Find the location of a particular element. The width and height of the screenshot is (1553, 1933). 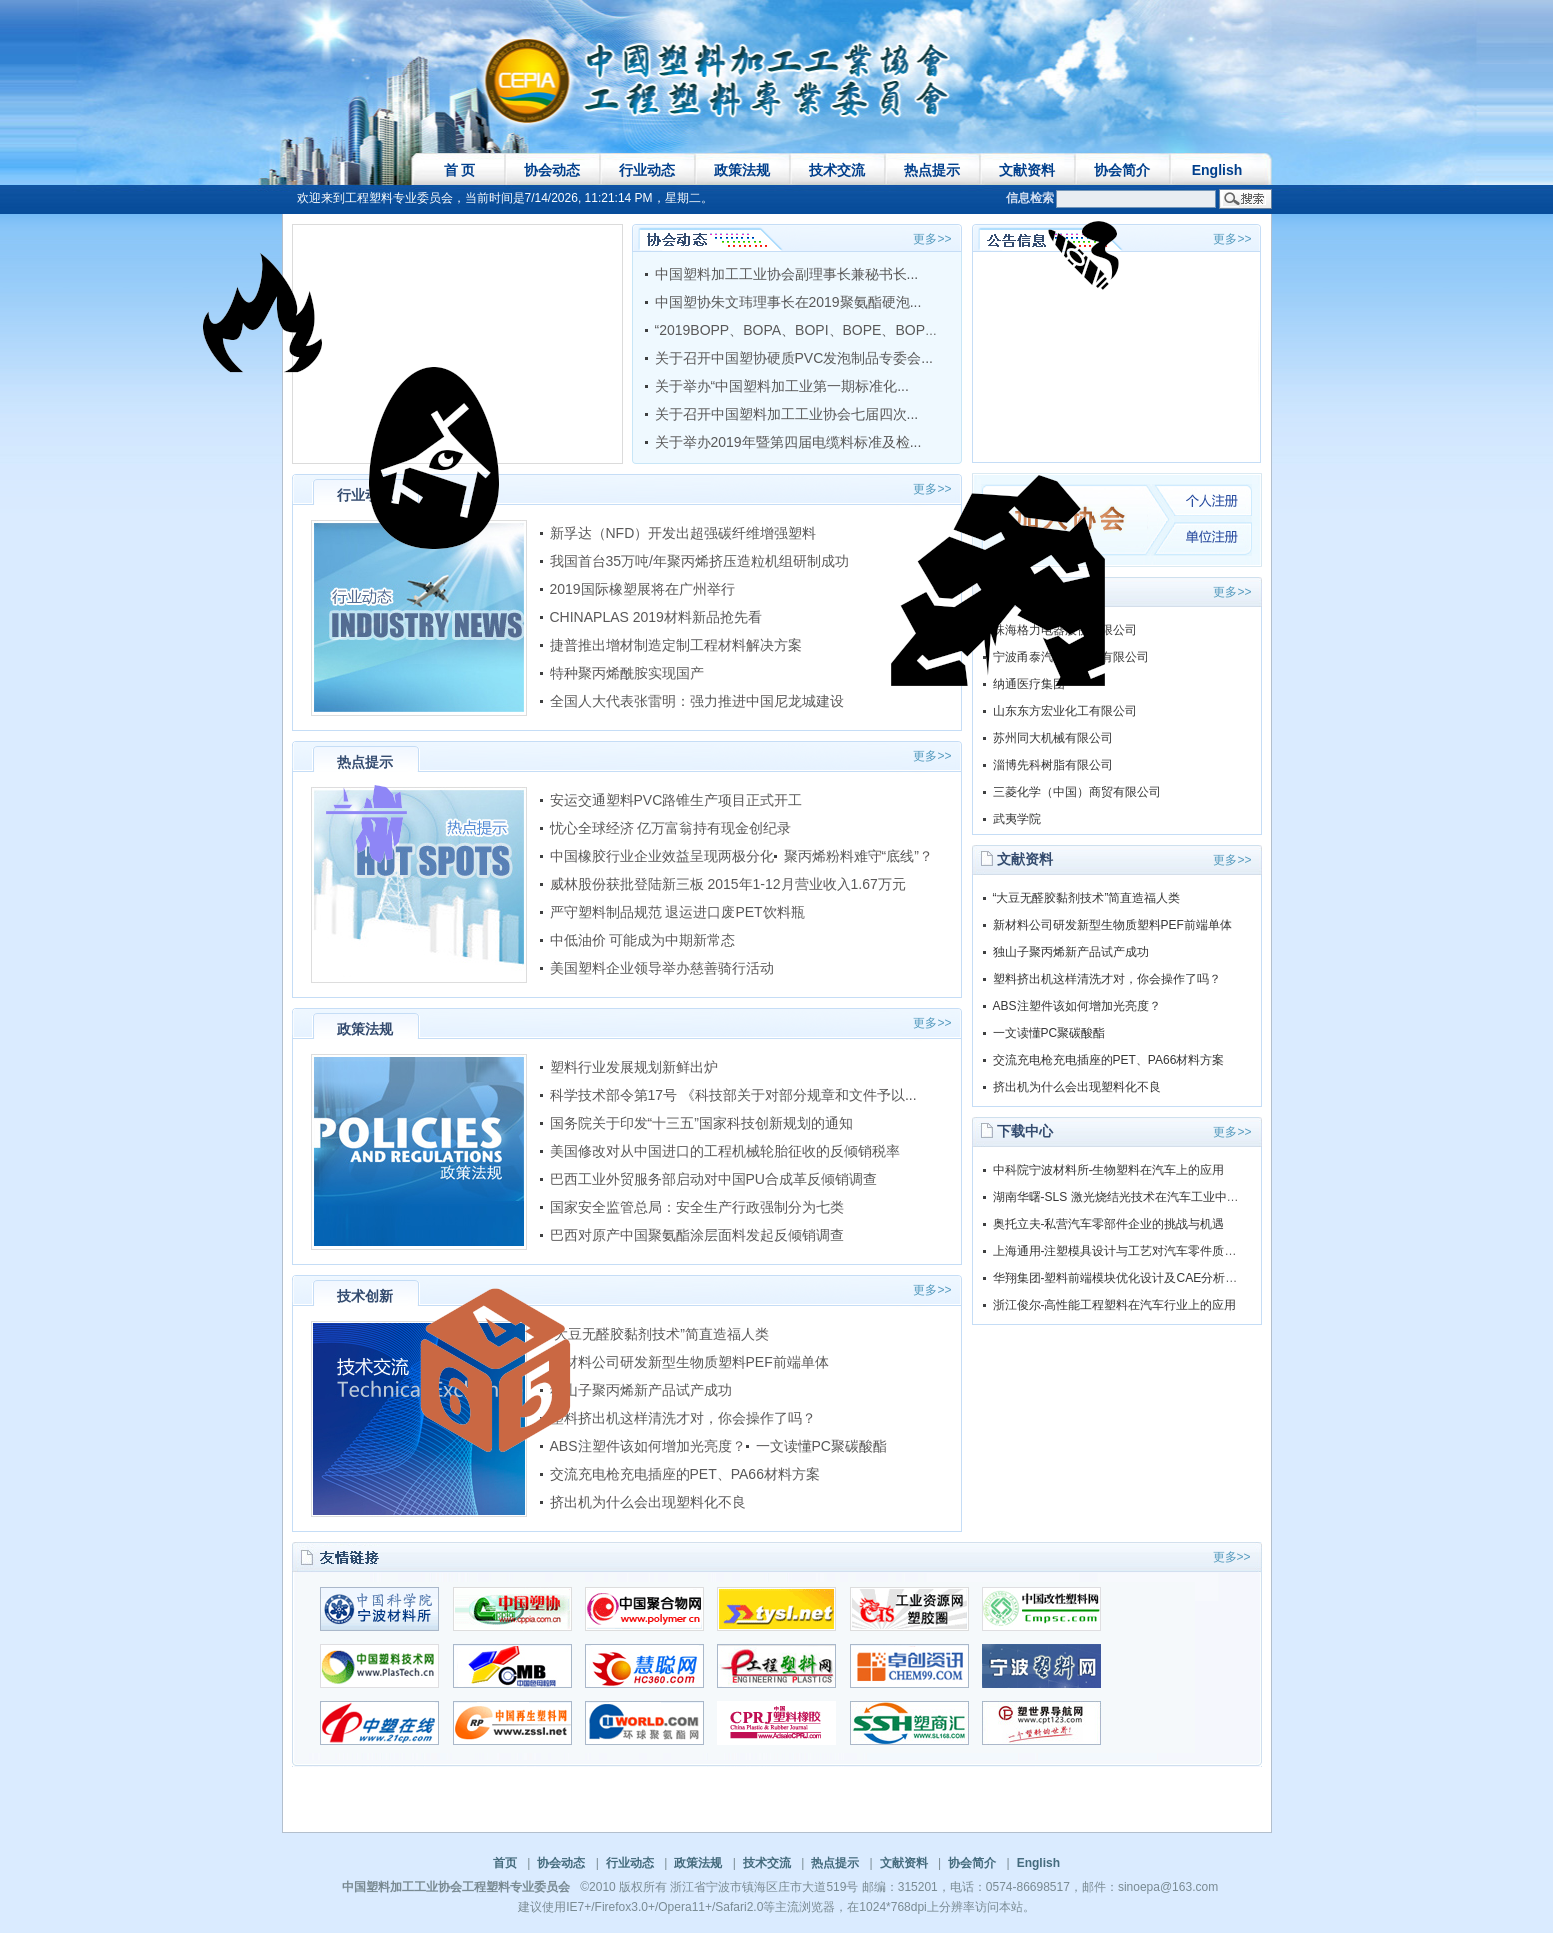

indicates hidden complexity or underlying data not immediately visible is located at coordinates (366, 823).